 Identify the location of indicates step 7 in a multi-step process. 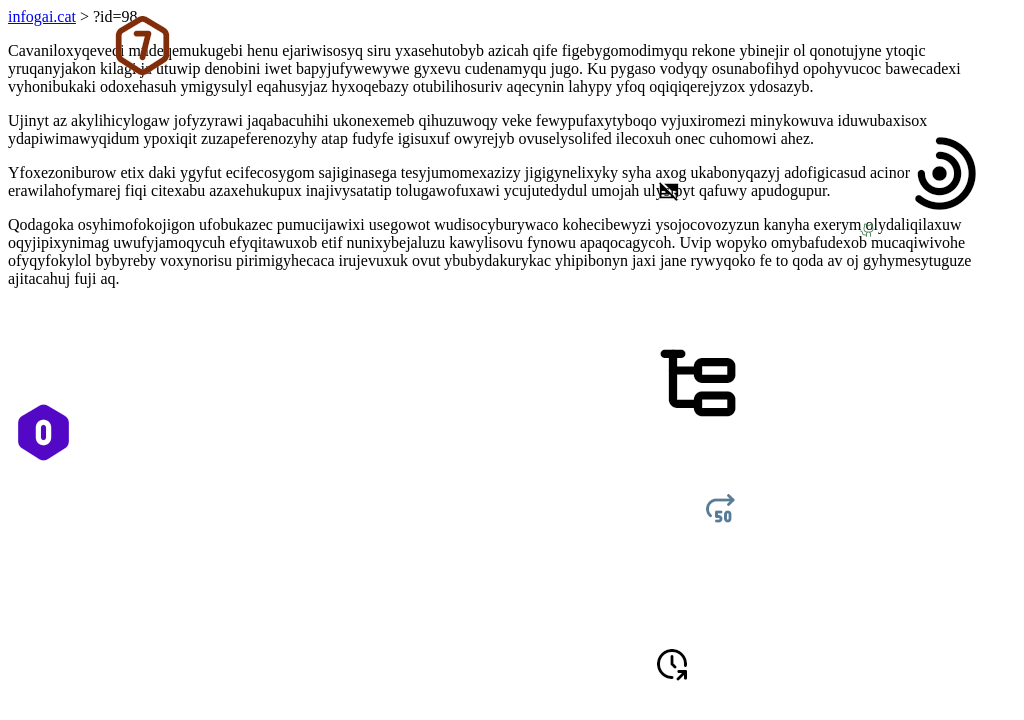
(142, 45).